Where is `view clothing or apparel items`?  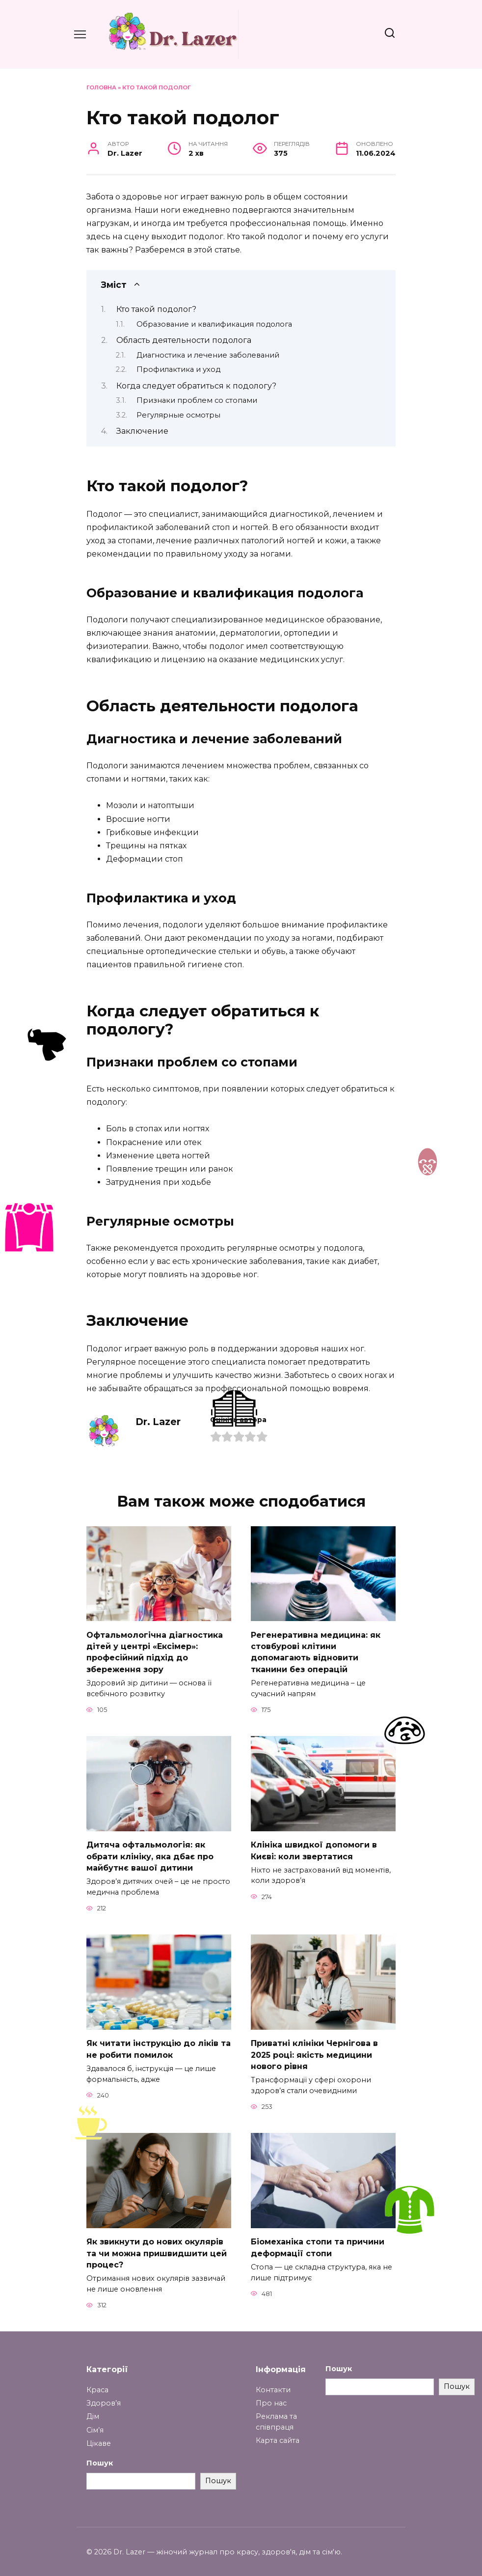 view clothing or apparel items is located at coordinates (409, 2210).